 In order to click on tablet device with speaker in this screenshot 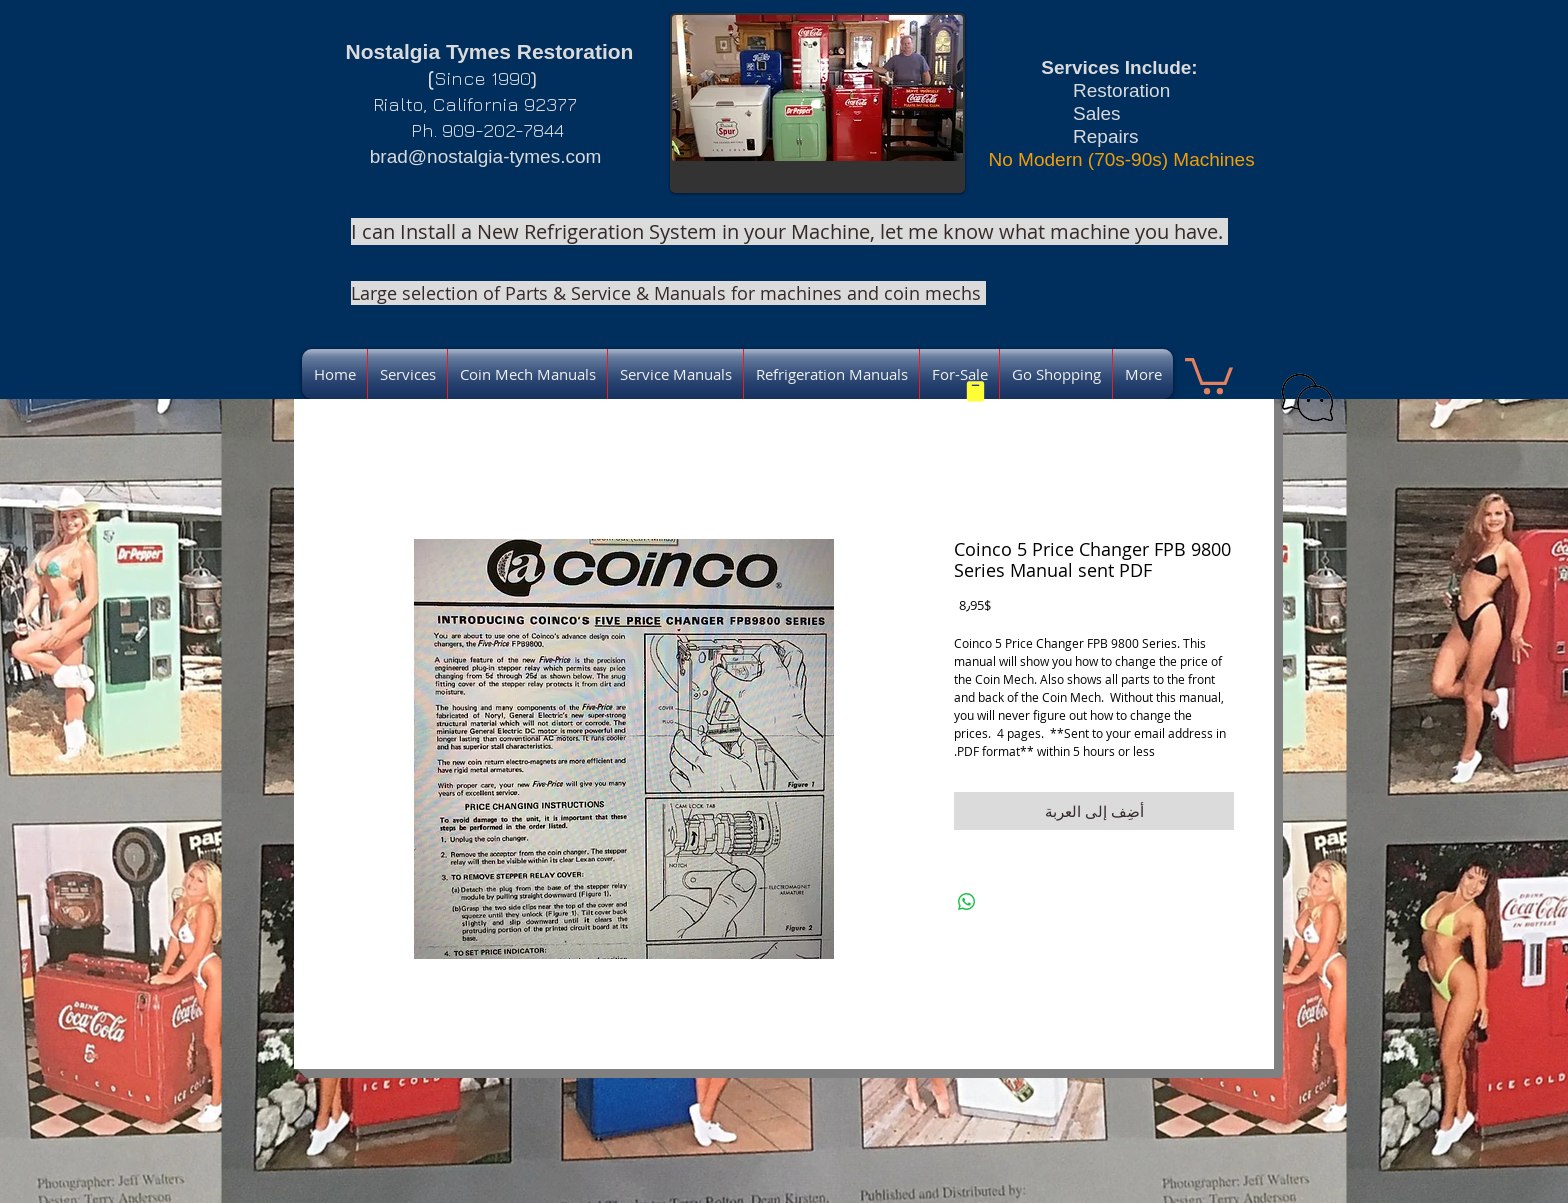, I will do `click(975, 391)`.